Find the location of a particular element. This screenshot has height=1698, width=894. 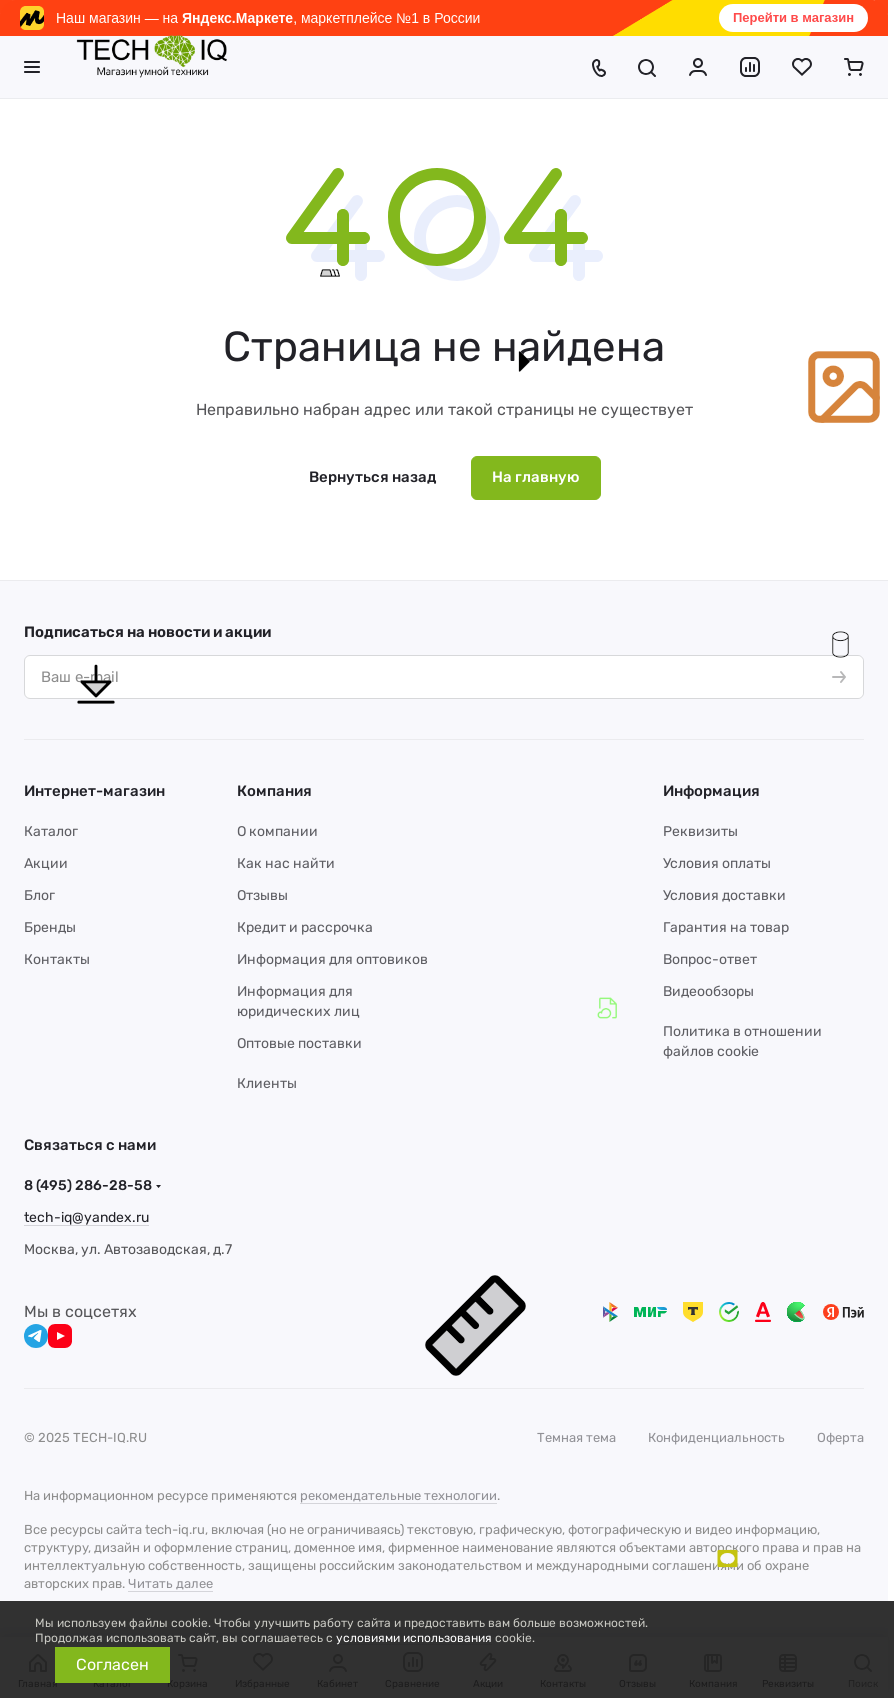

access measurement tools is located at coordinates (475, 1325).